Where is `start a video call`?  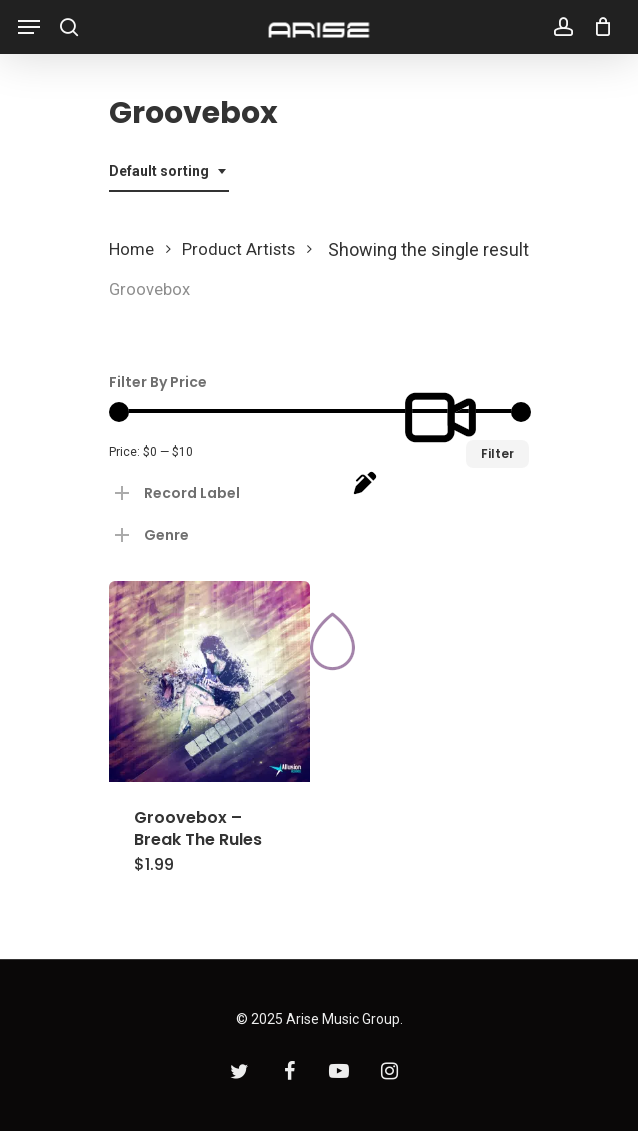 start a video call is located at coordinates (440, 417).